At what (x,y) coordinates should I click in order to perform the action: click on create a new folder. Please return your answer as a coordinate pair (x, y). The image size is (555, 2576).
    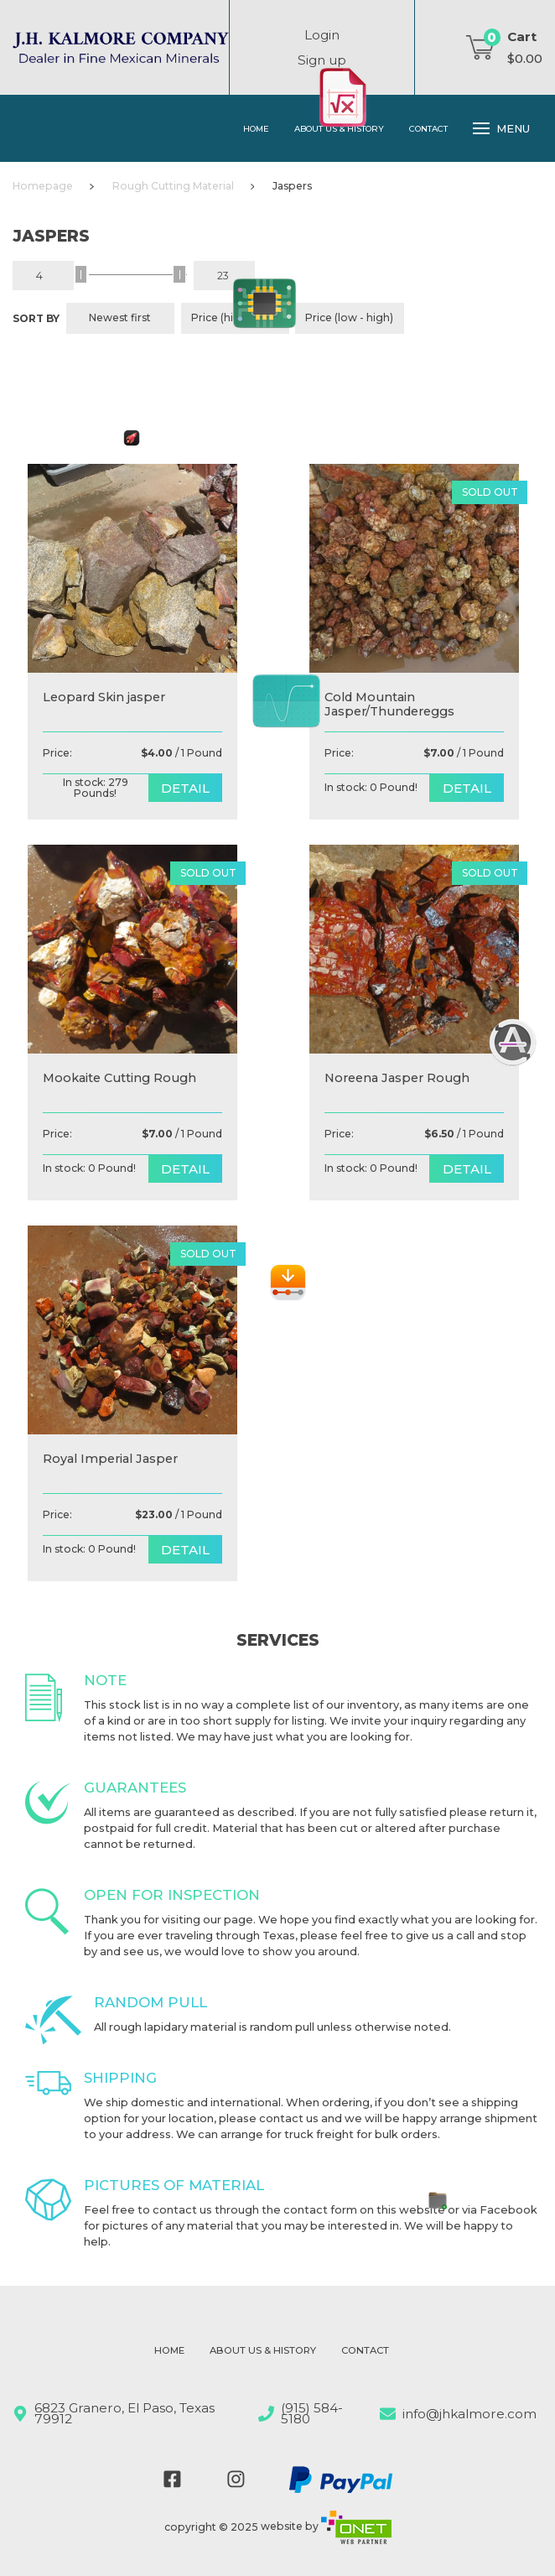
    Looking at the image, I should click on (438, 2200).